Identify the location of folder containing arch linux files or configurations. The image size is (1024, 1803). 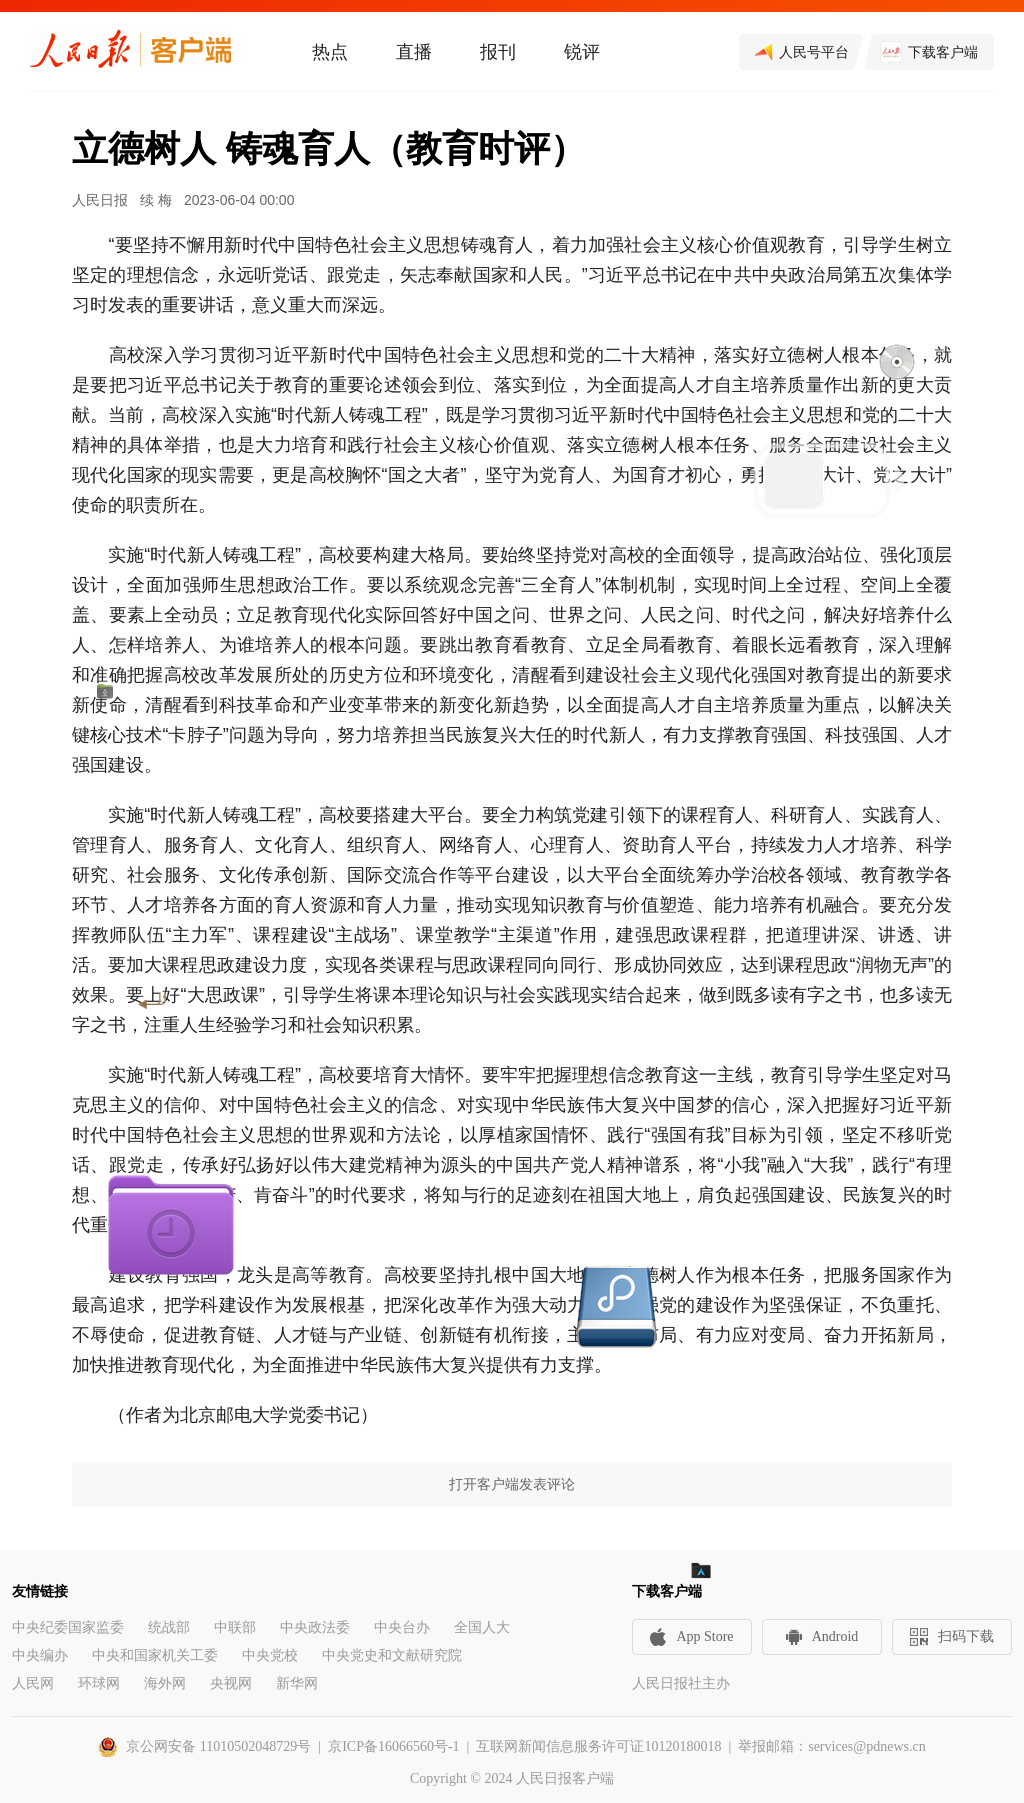
(701, 1571).